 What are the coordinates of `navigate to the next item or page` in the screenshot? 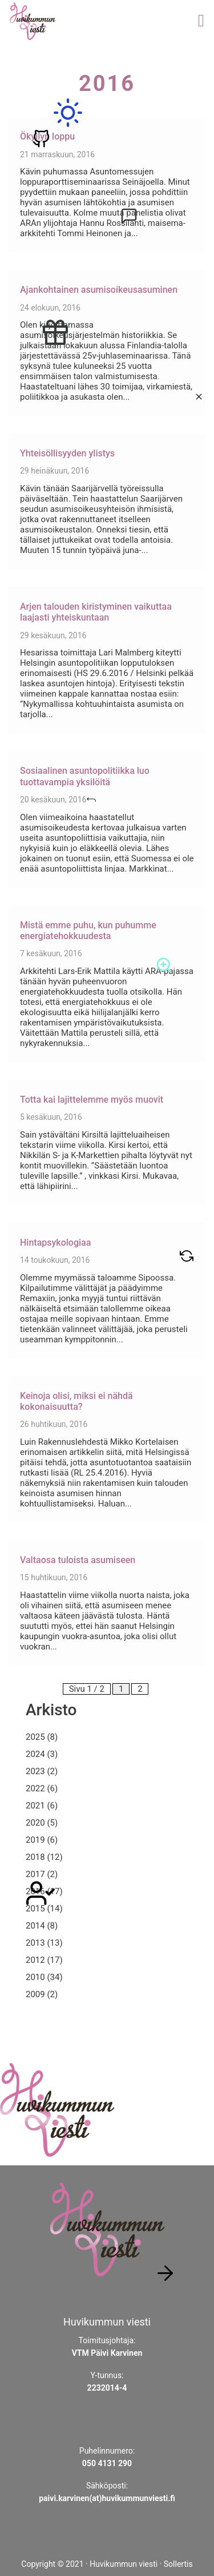 It's located at (165, 2273).